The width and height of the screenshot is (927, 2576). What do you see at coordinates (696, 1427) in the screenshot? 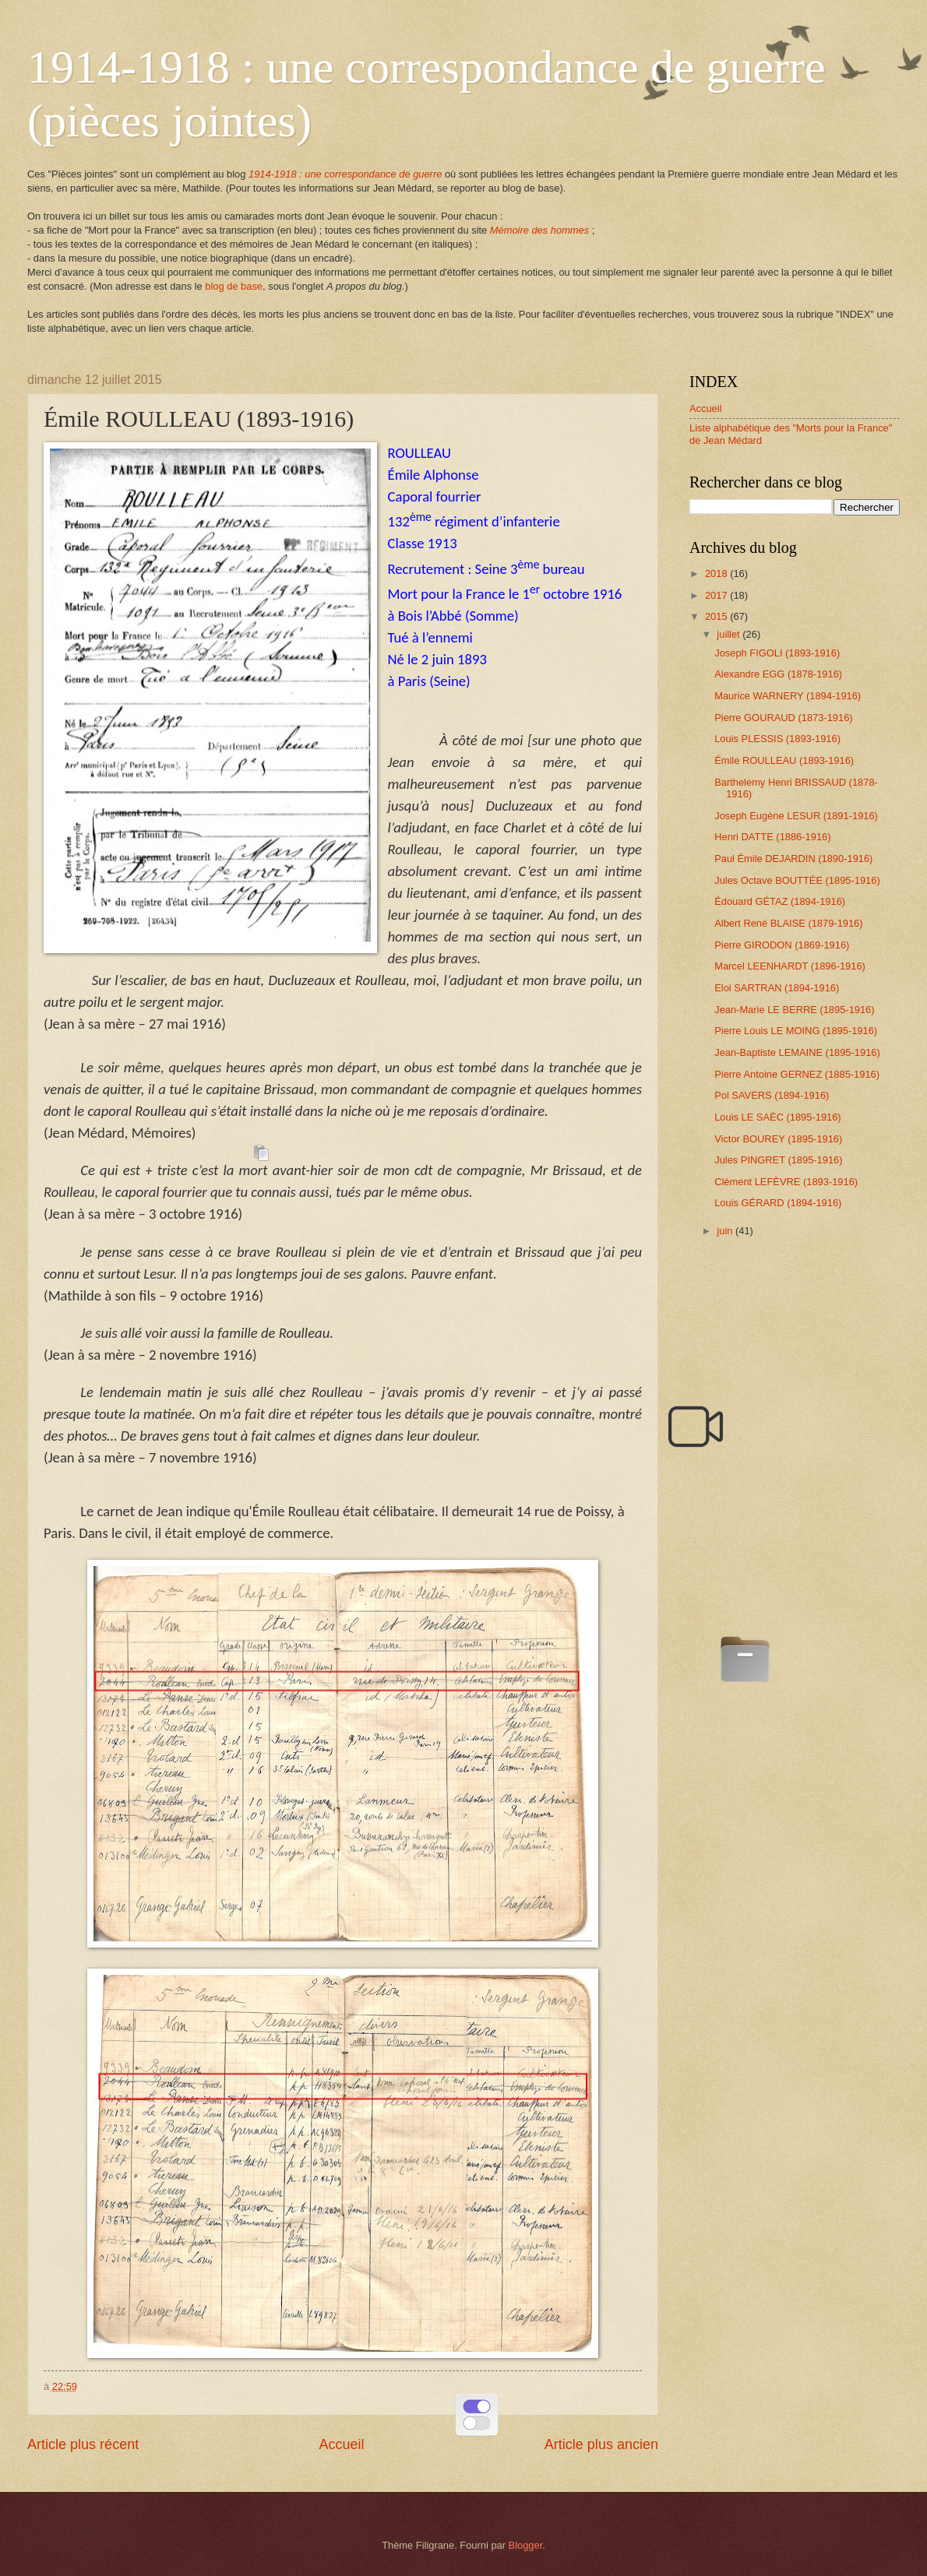
I see `start a video call` at bounding box center [696, 1427].